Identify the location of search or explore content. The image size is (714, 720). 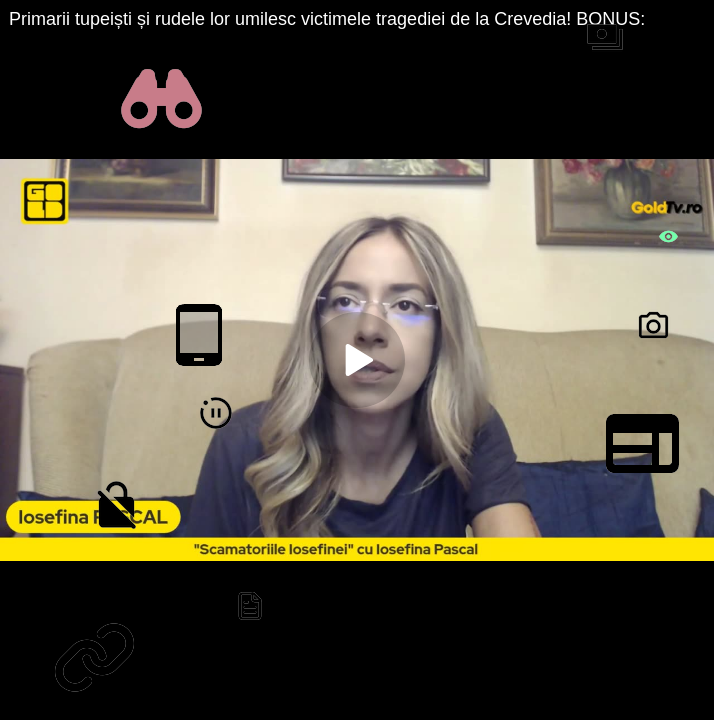
(161, 92).